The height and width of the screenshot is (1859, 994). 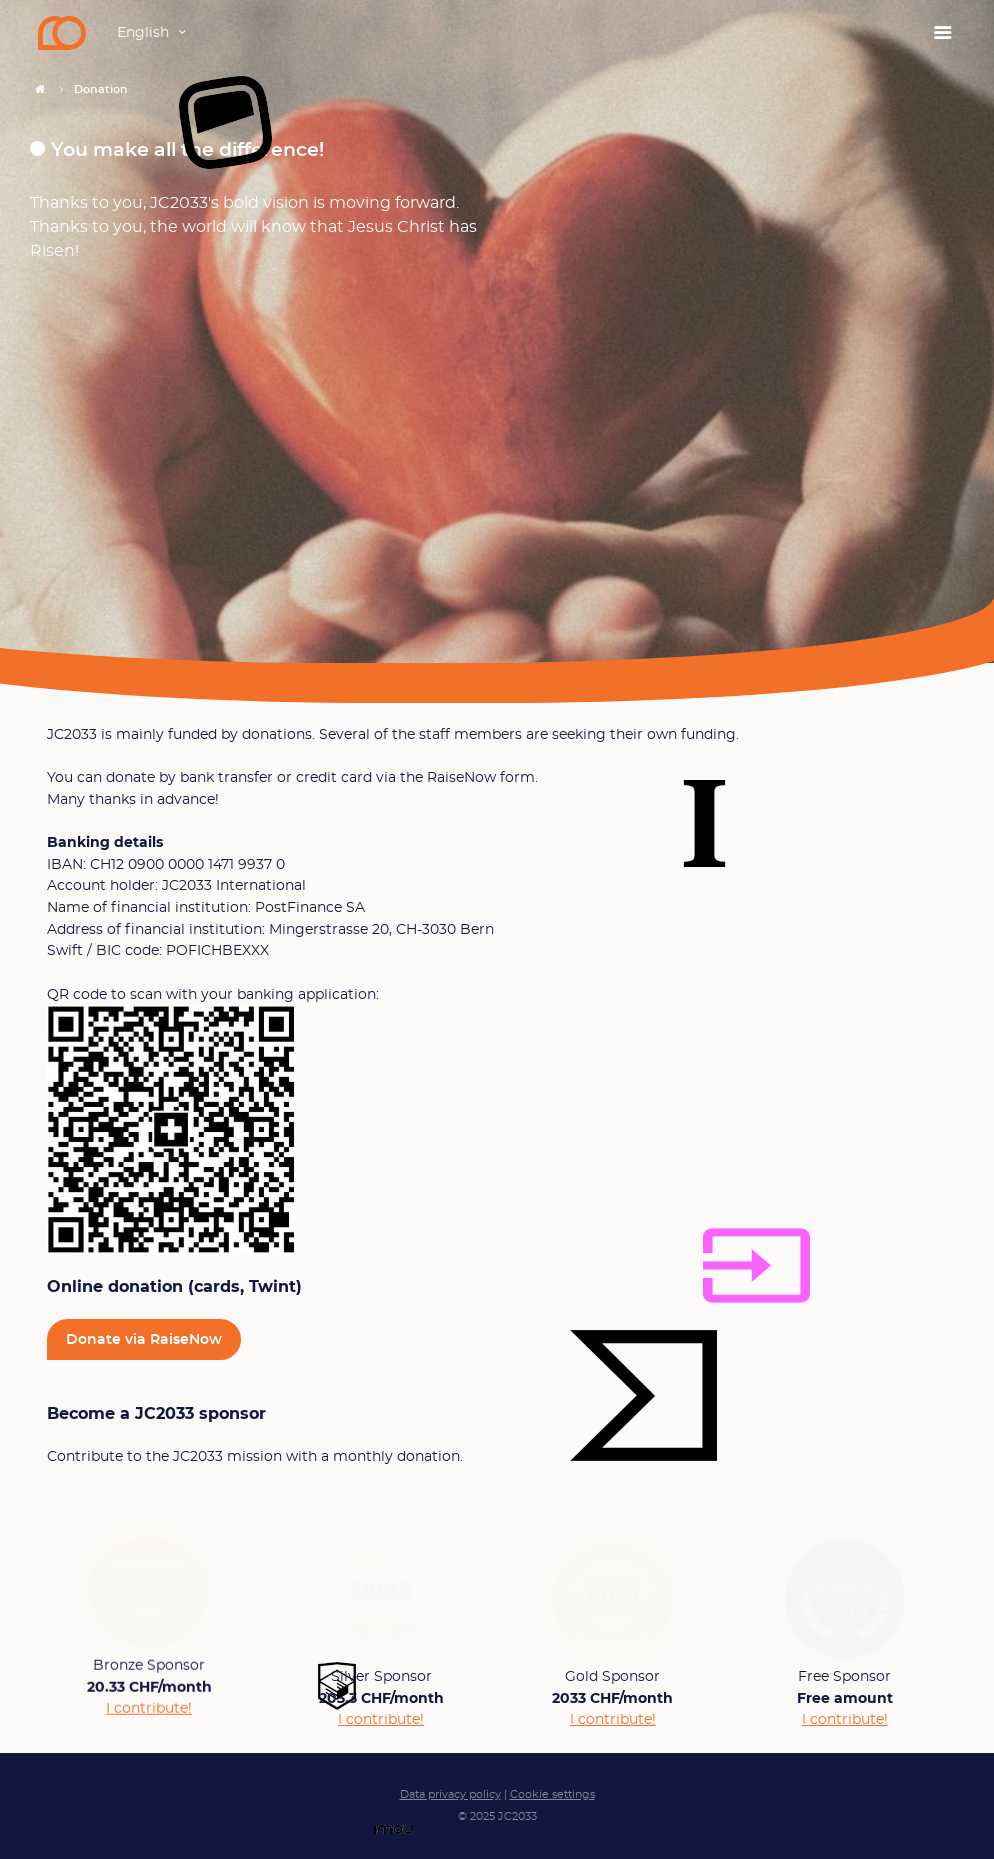 I want to click on open instapaper app, so click(x=704, y=823).